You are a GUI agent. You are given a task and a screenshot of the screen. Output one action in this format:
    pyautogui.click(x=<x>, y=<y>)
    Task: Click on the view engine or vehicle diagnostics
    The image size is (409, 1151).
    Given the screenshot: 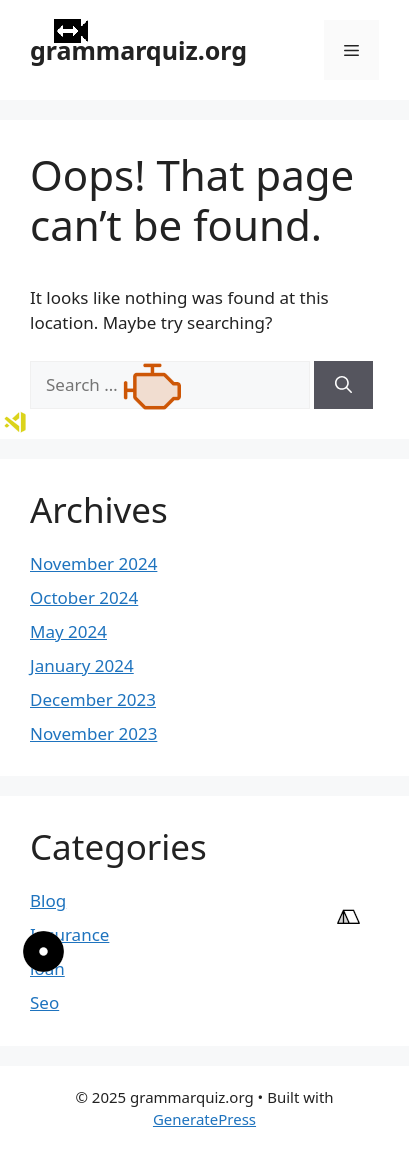 What is the action you would take?
    pyautogui.click(x=151, y=387)
    